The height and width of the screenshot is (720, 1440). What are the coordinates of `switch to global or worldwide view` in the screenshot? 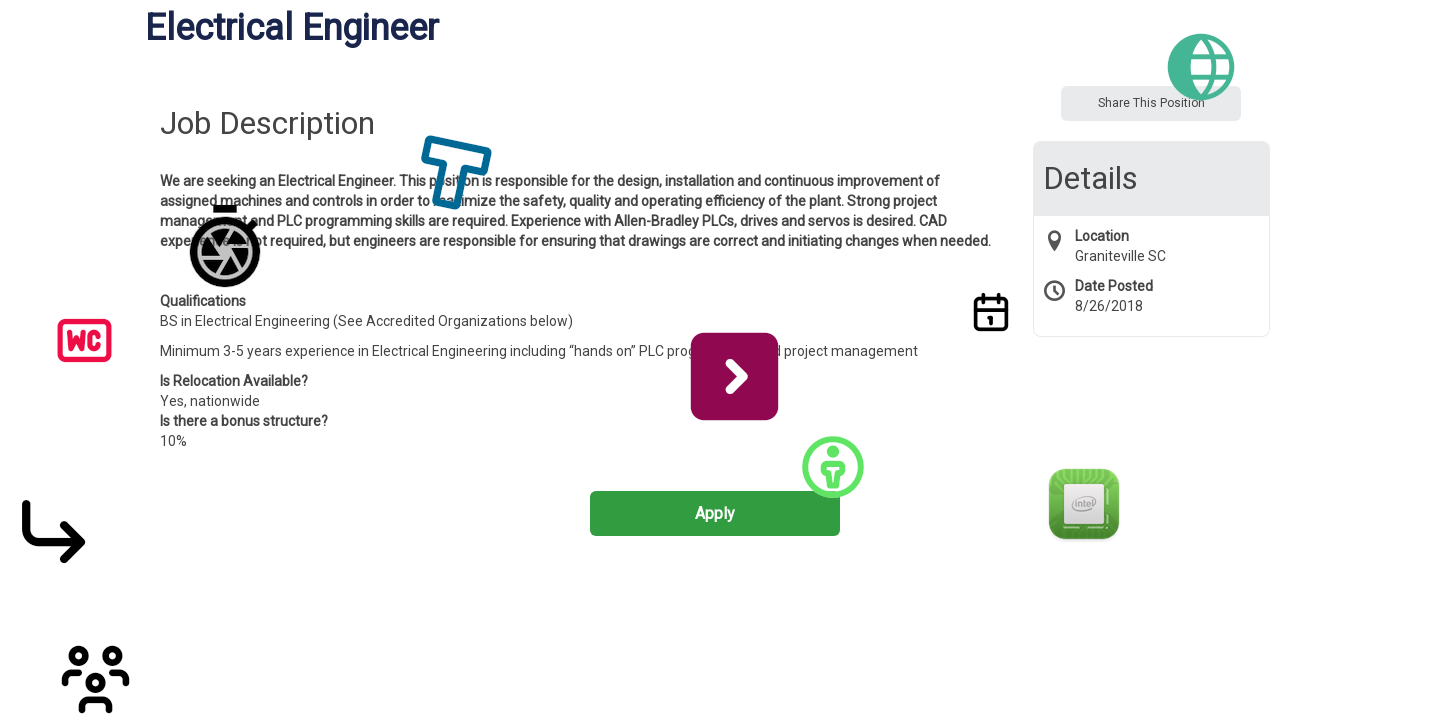 It's located at (1201, 67).